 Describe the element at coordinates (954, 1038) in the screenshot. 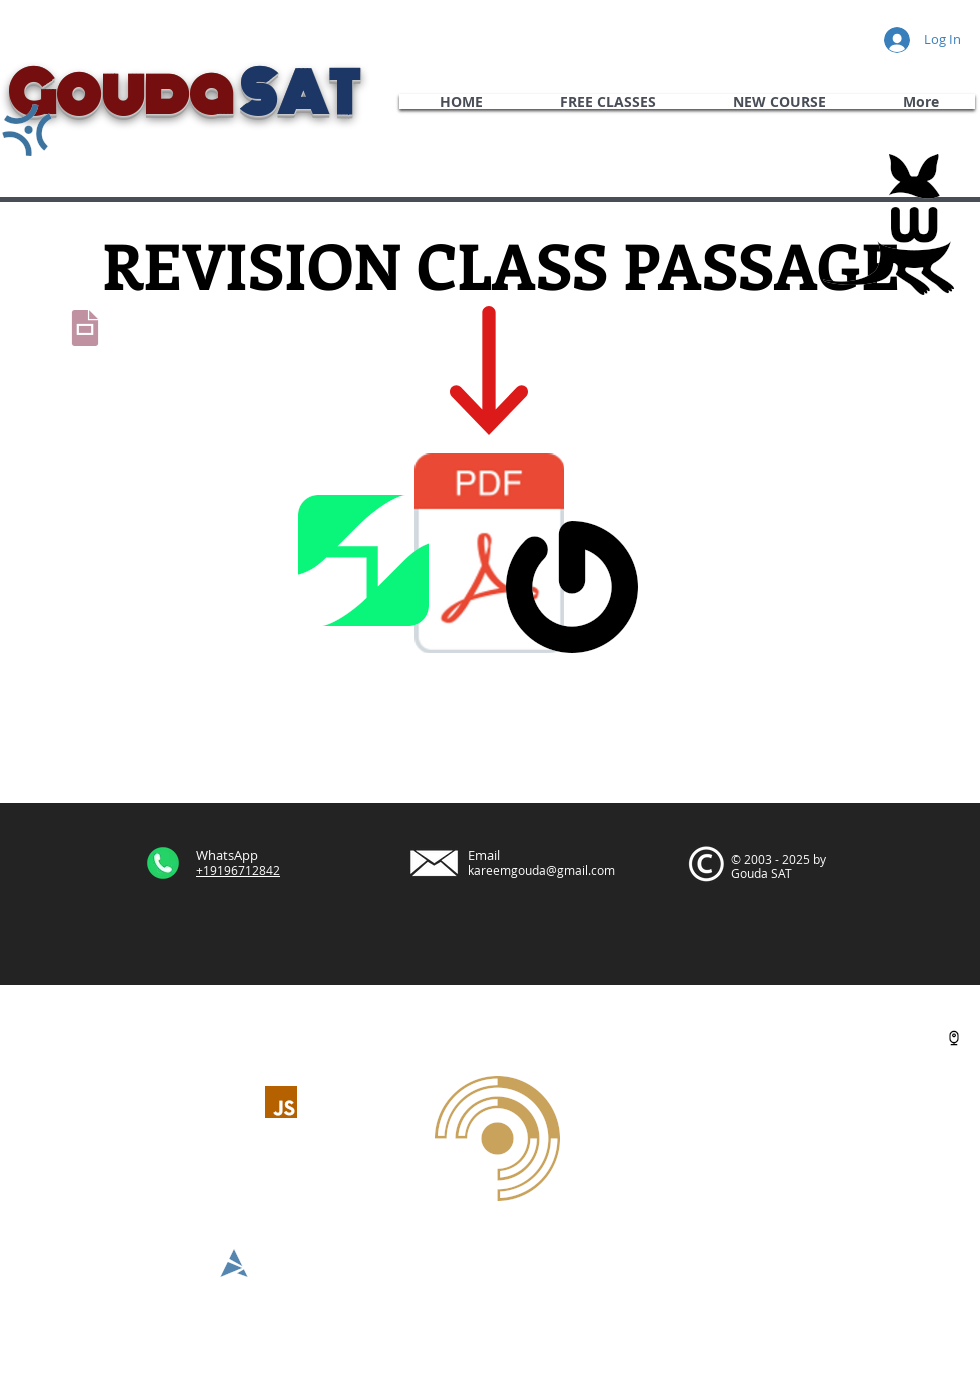

I see `access webcam settings` at that location.